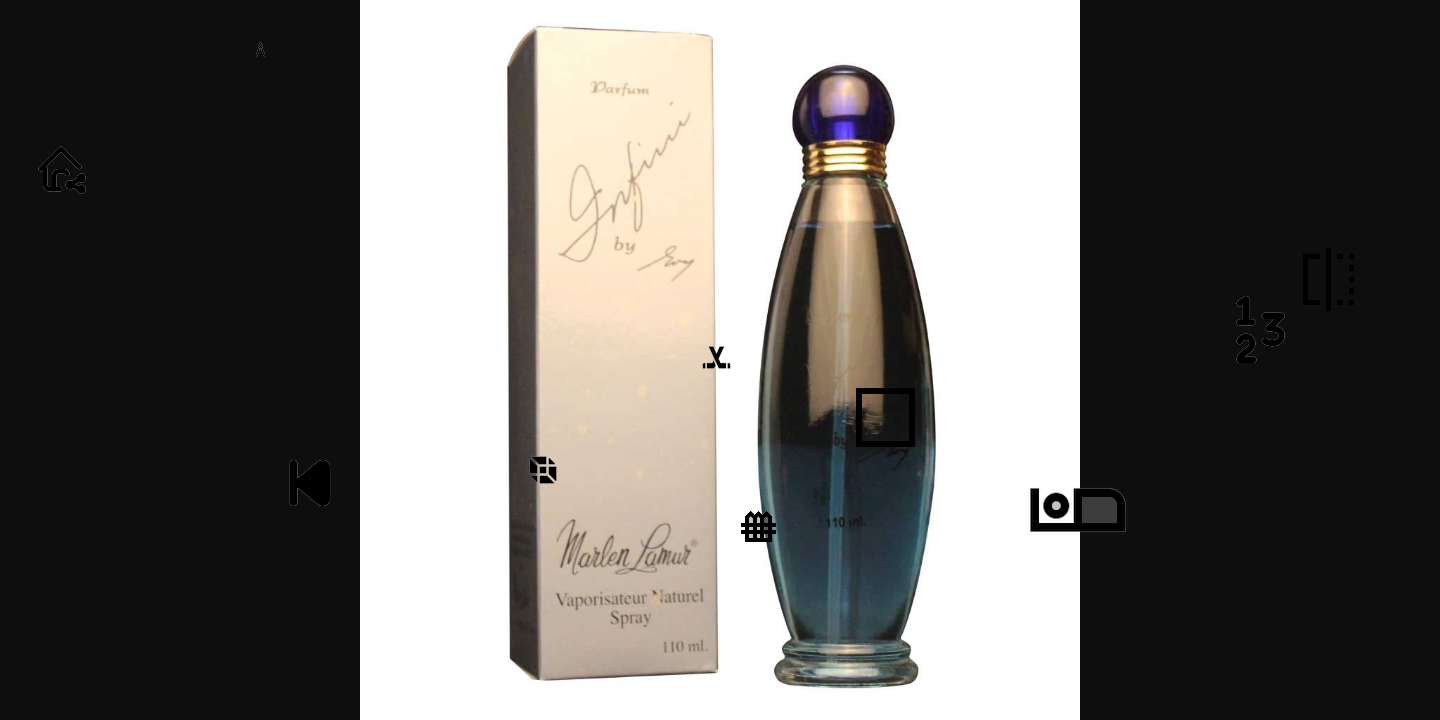 The image size is (1440, 720). Describe the element at coordinates (309, 483) in the screenshot. I see `skip to previous track` at that location.